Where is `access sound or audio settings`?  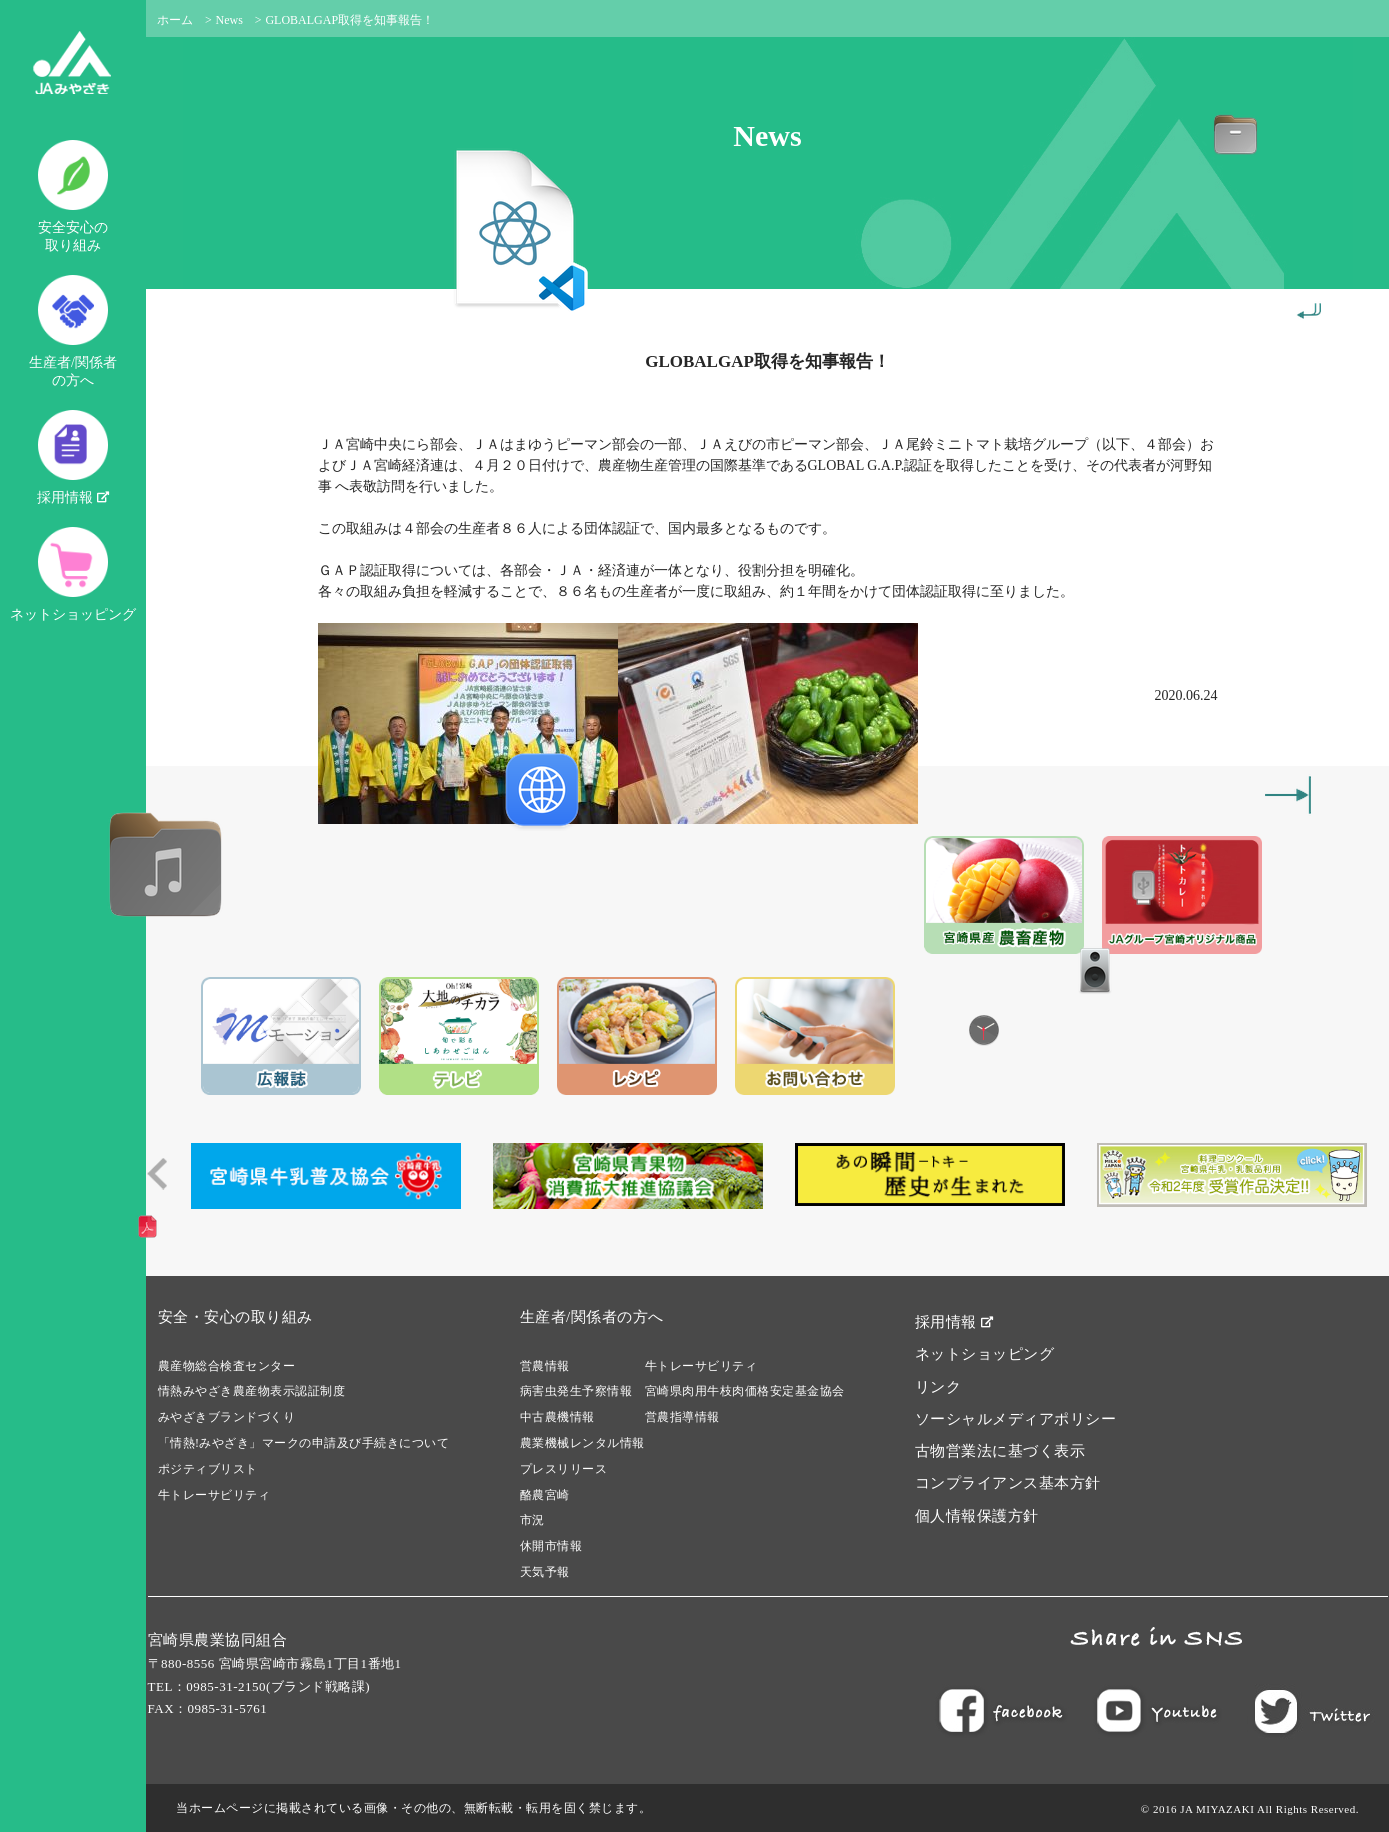
access sound or audio settings is located at coordinates (1095, 970).